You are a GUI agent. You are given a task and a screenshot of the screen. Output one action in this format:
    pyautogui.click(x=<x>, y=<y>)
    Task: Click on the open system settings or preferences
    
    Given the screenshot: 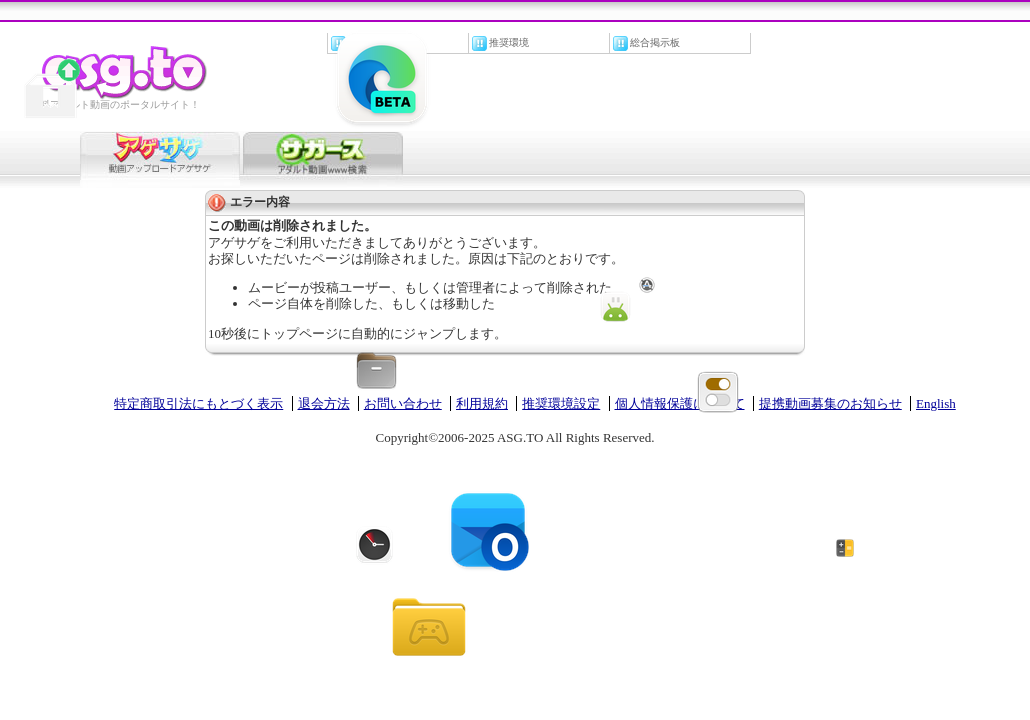 What is the action you would take?
    pyautogui.click(x=718, y=392)
    